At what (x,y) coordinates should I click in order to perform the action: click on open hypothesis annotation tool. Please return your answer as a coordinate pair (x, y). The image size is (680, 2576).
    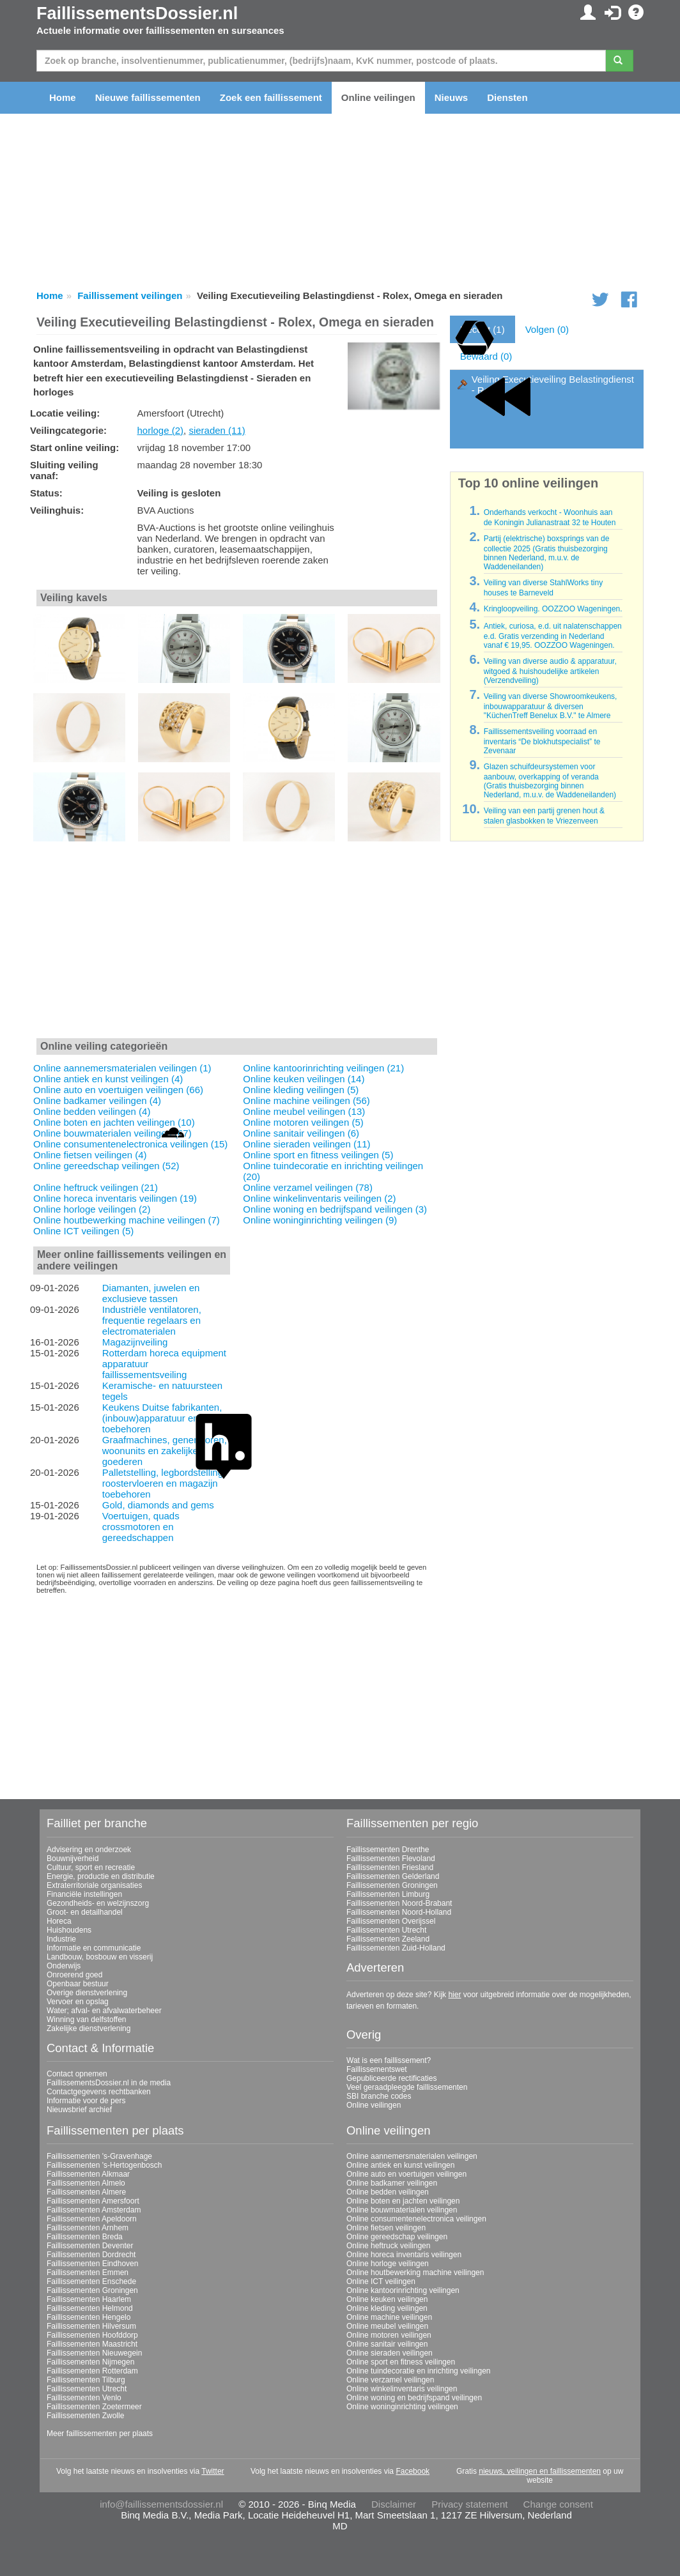
    Looking at the image, I should click on (224, 1446).